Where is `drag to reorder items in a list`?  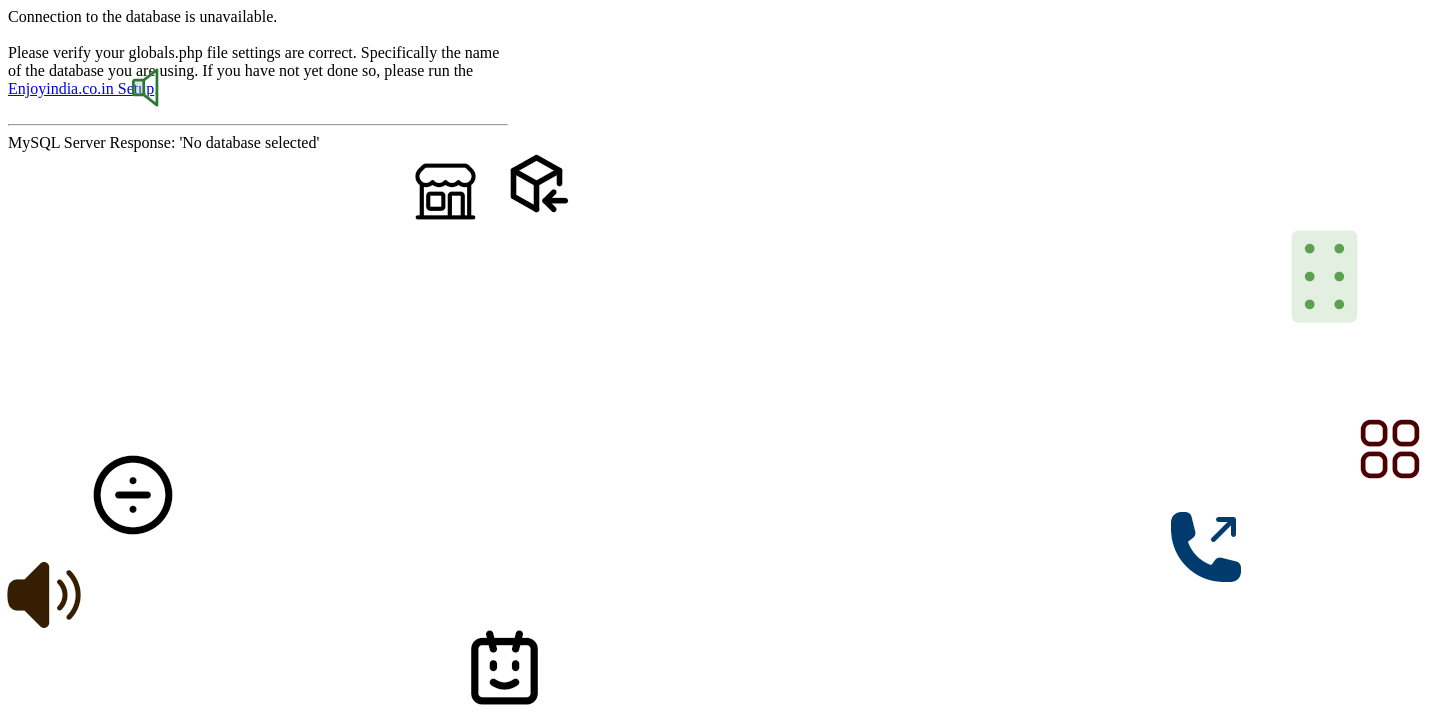 drag to reorder items in a list is located at coordinates (1324, 276).